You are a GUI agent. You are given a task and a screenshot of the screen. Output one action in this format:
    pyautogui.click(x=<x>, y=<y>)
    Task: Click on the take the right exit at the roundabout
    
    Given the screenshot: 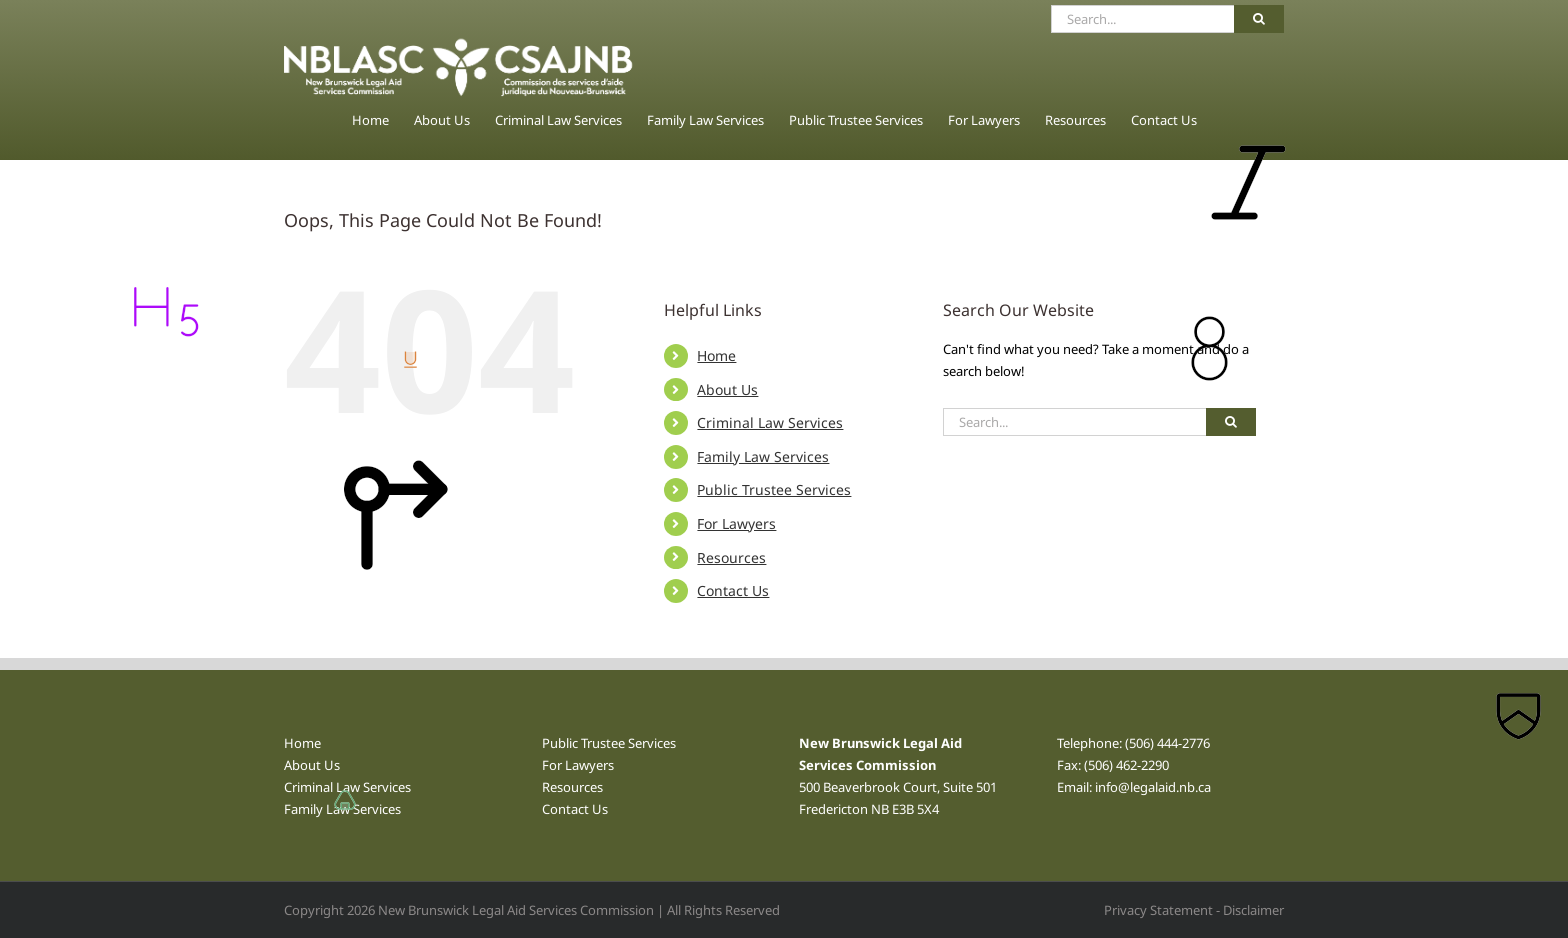 What is the action you would take?
    pyautogui.click(x=390, y=518)
    